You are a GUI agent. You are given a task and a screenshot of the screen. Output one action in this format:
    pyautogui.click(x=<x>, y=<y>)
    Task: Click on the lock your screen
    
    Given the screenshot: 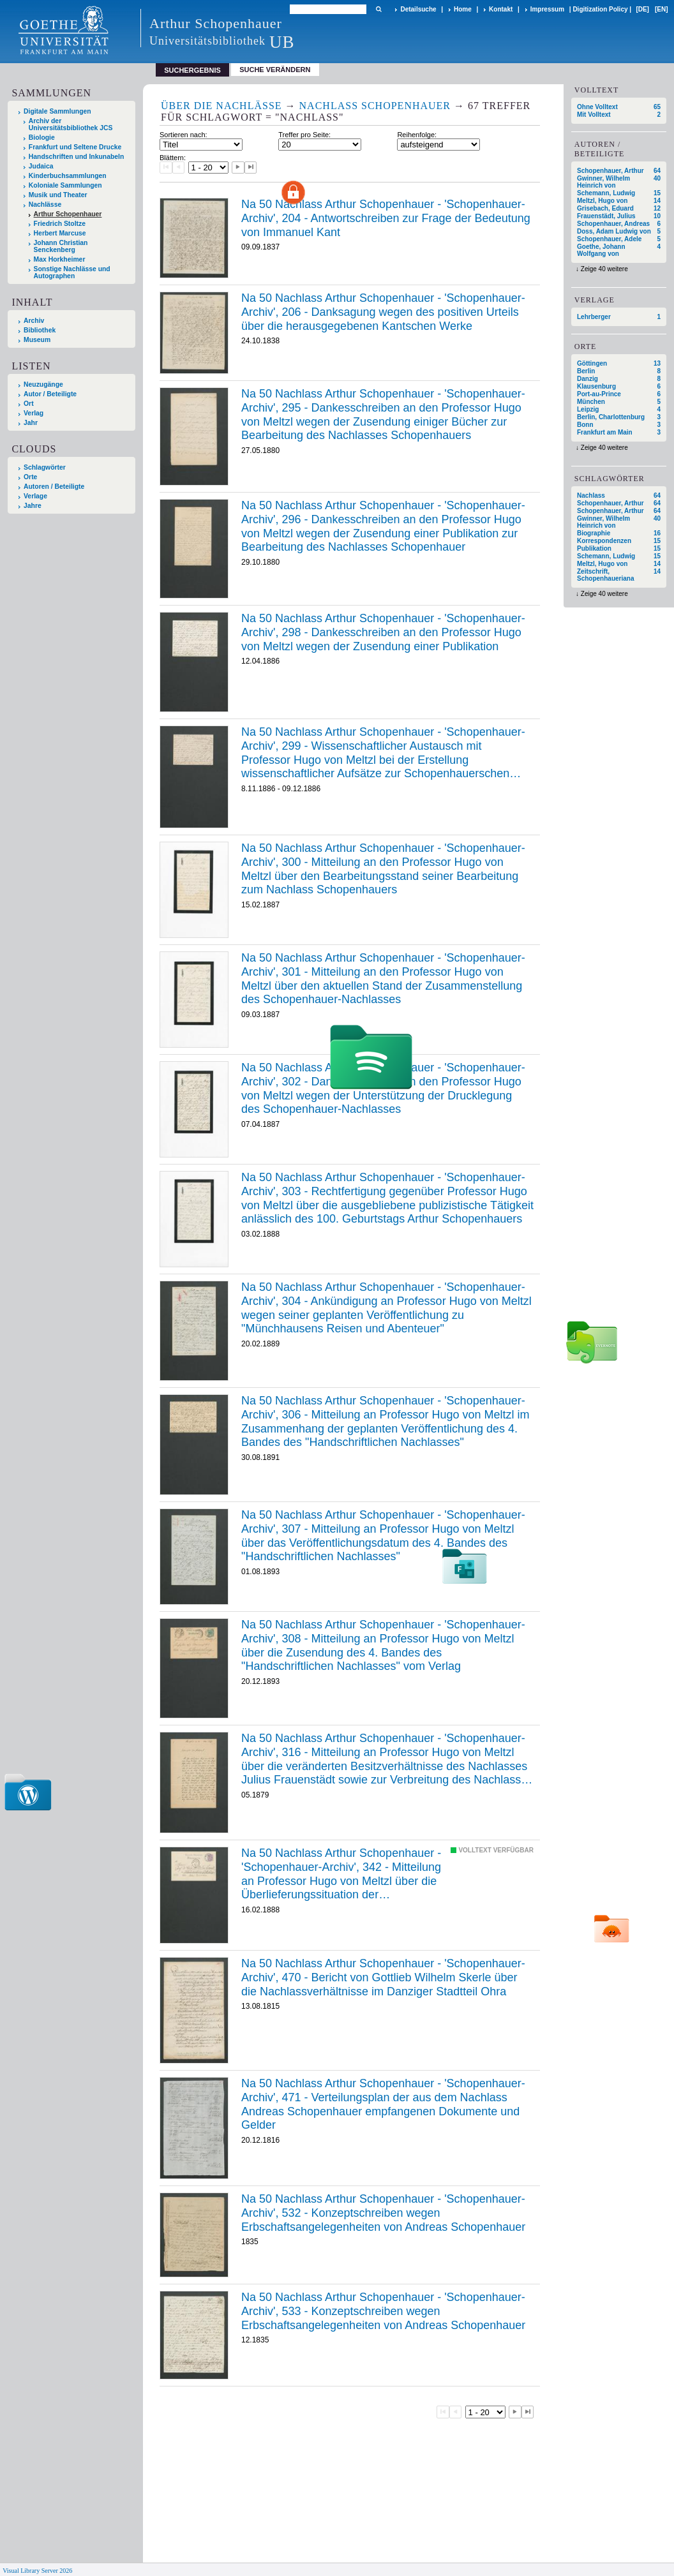 What is the action you would take?
    pyautogui.click(x=293, y=192)
    